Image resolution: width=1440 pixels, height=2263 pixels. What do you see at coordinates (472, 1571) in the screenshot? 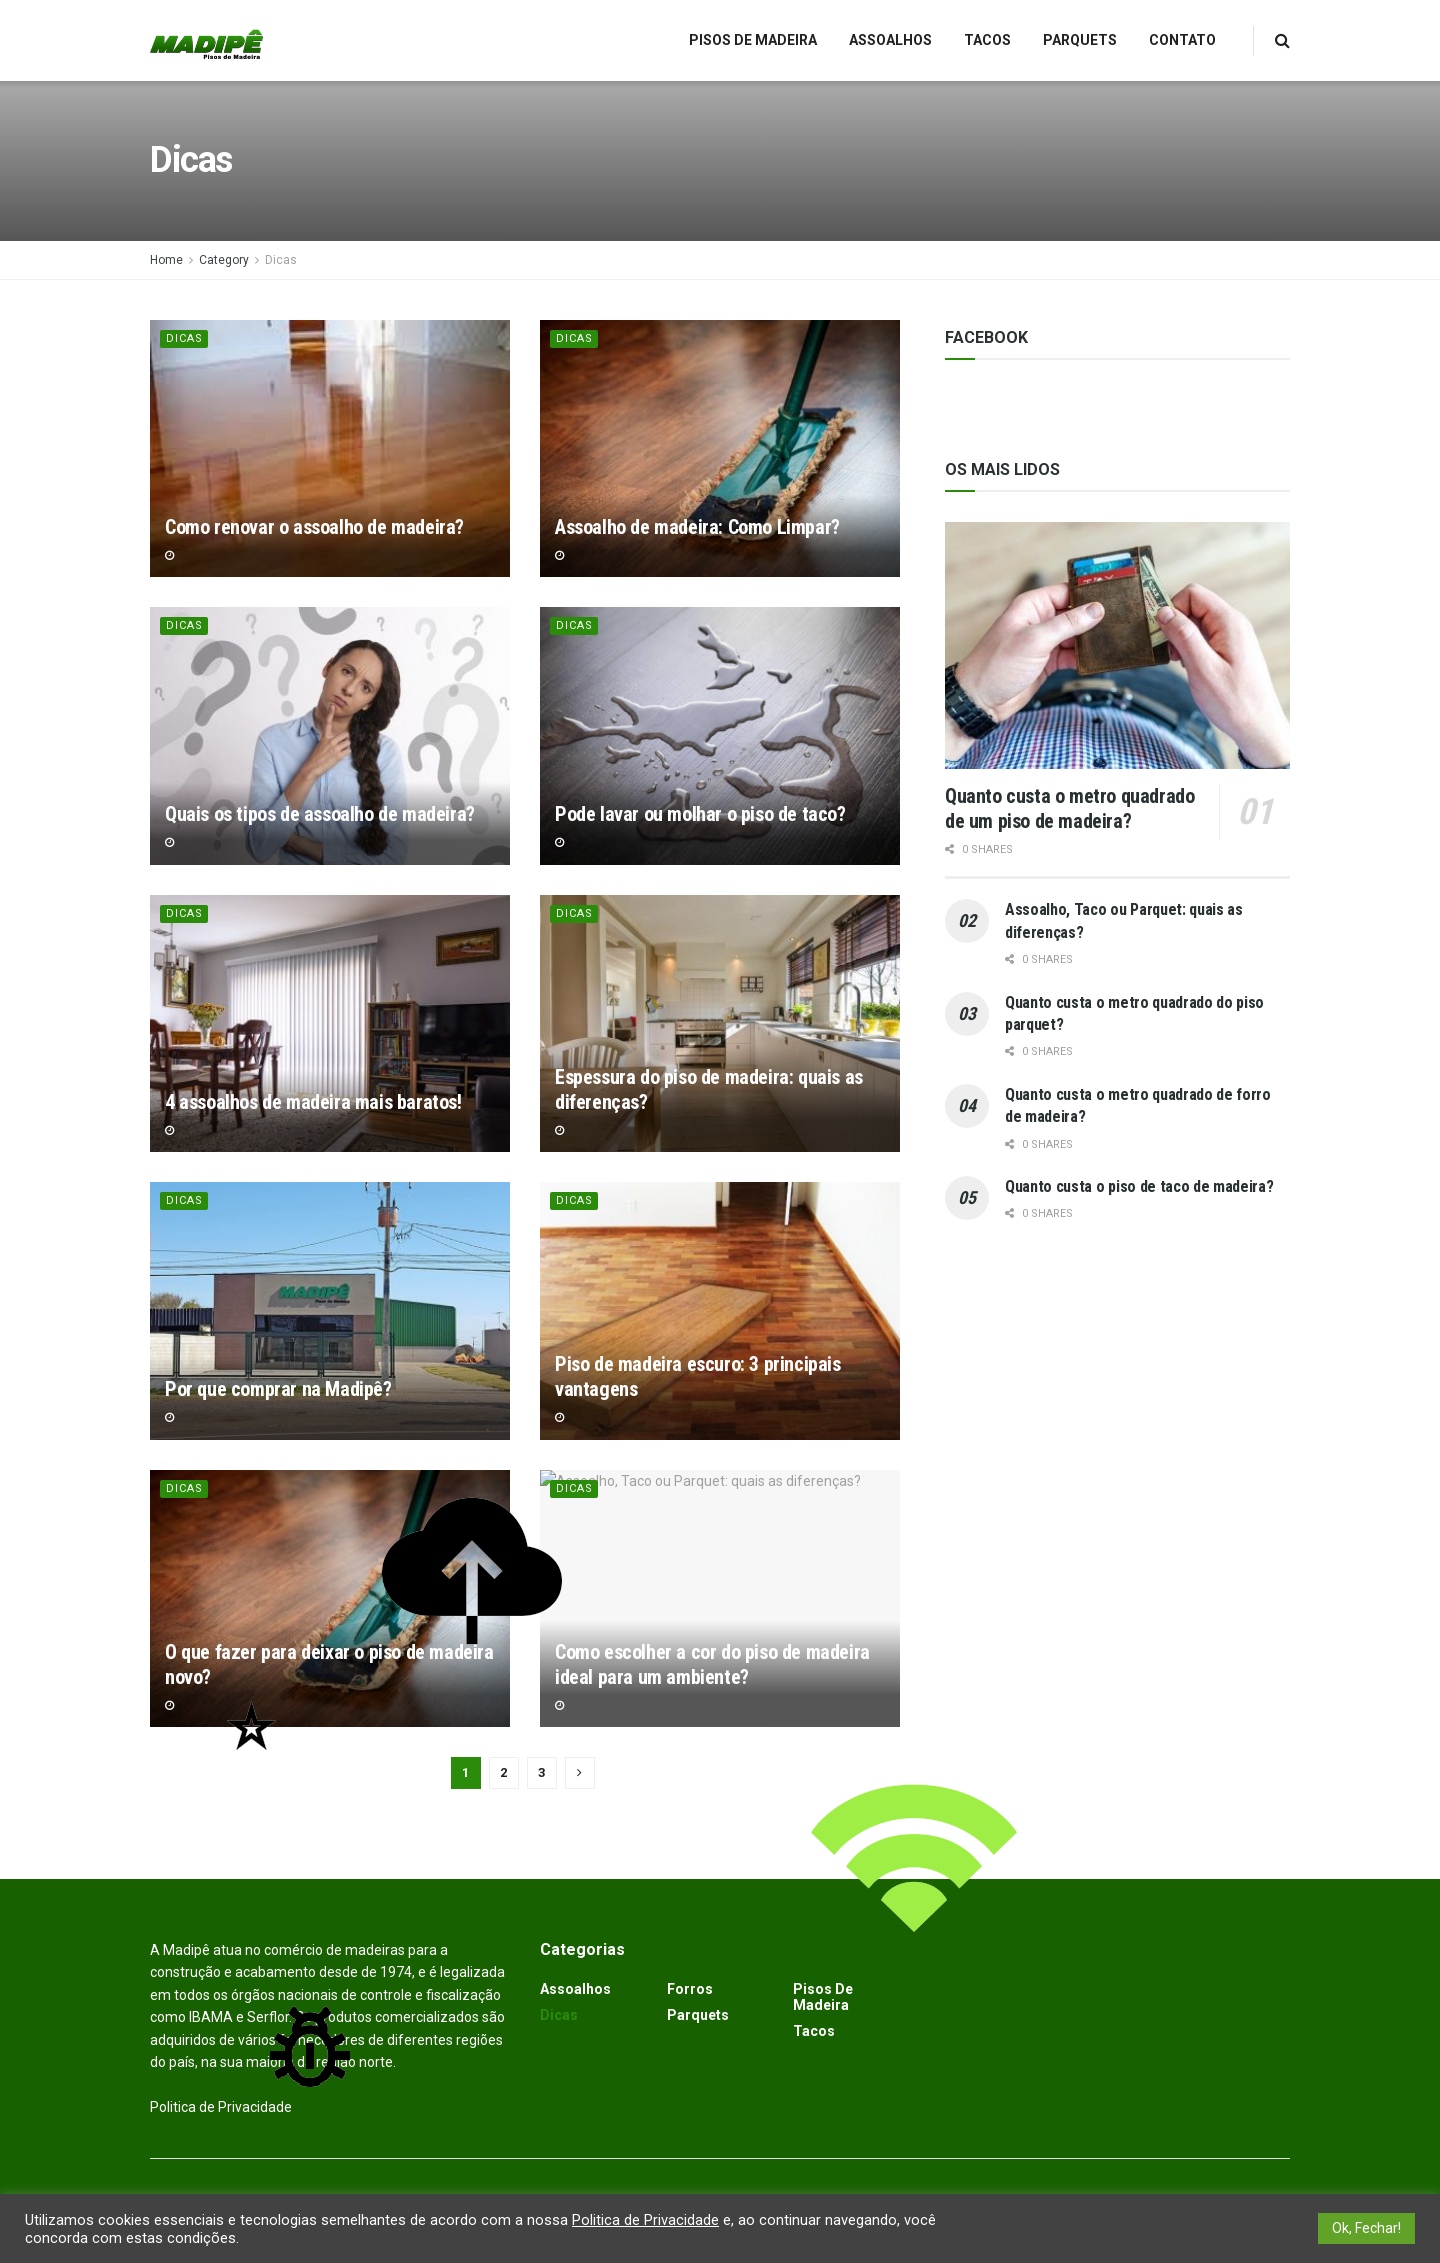
I see `upload a file to the cloud` at bounding box center [472, 1571].